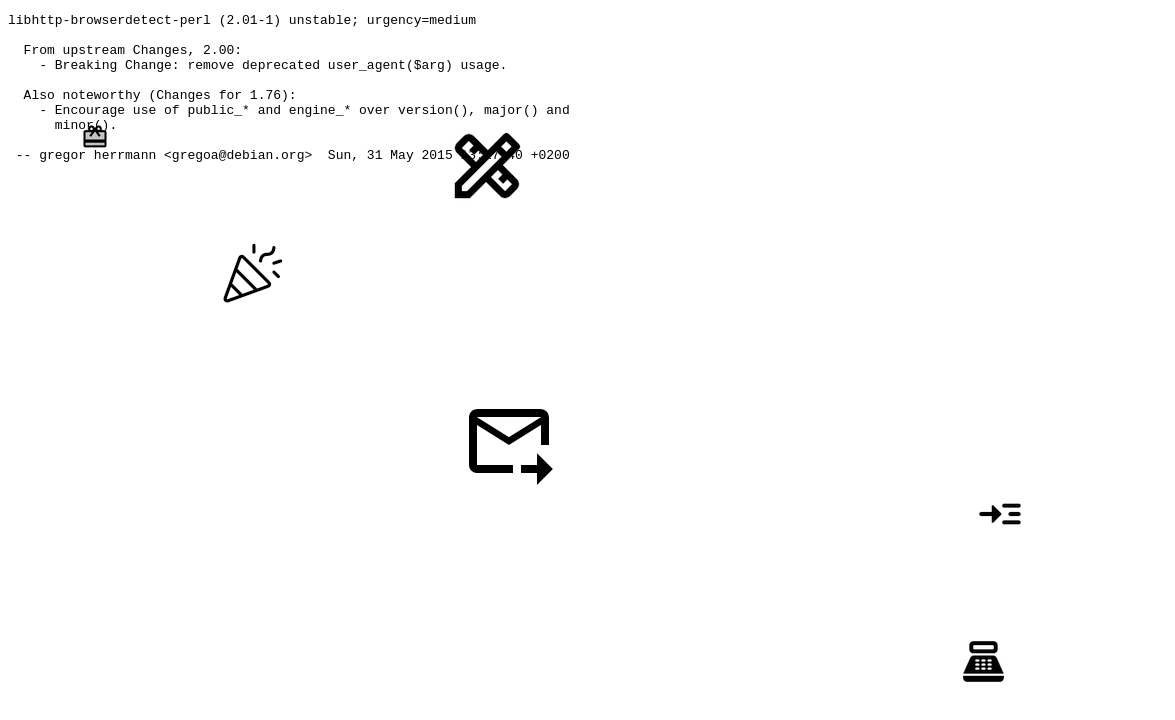 The height and width of the screenshot is (720, 1175). I want to click on view or redeem a gift card, so click(95, 137).